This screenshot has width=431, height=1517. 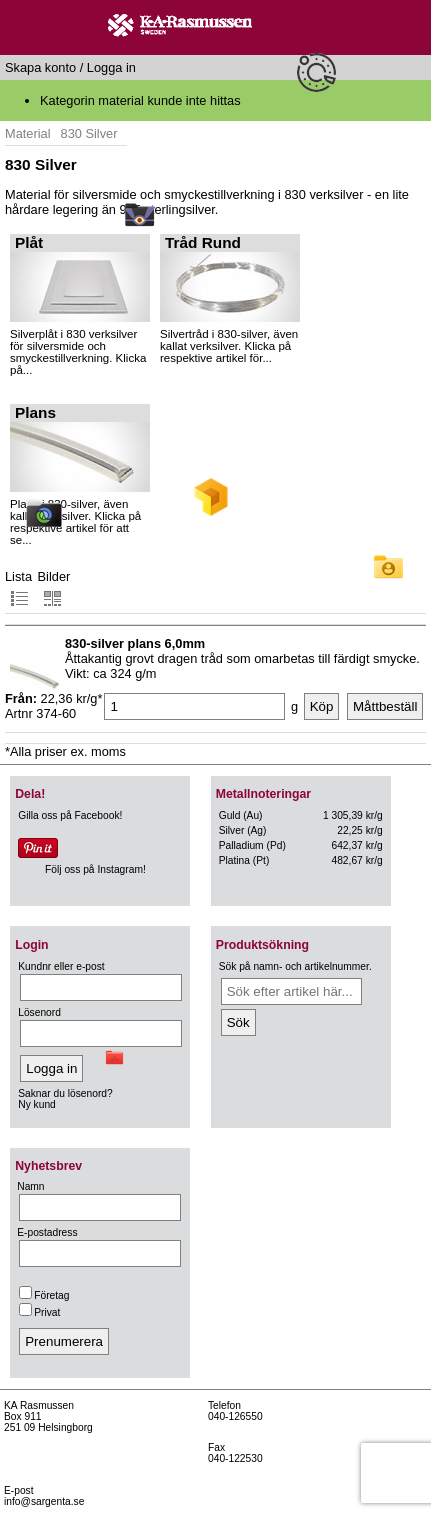 What do you see at coordinates (139, 215) in the screenshot?
I see `open folder containing Pokémon-style game files` at bounding box center [139, 215].